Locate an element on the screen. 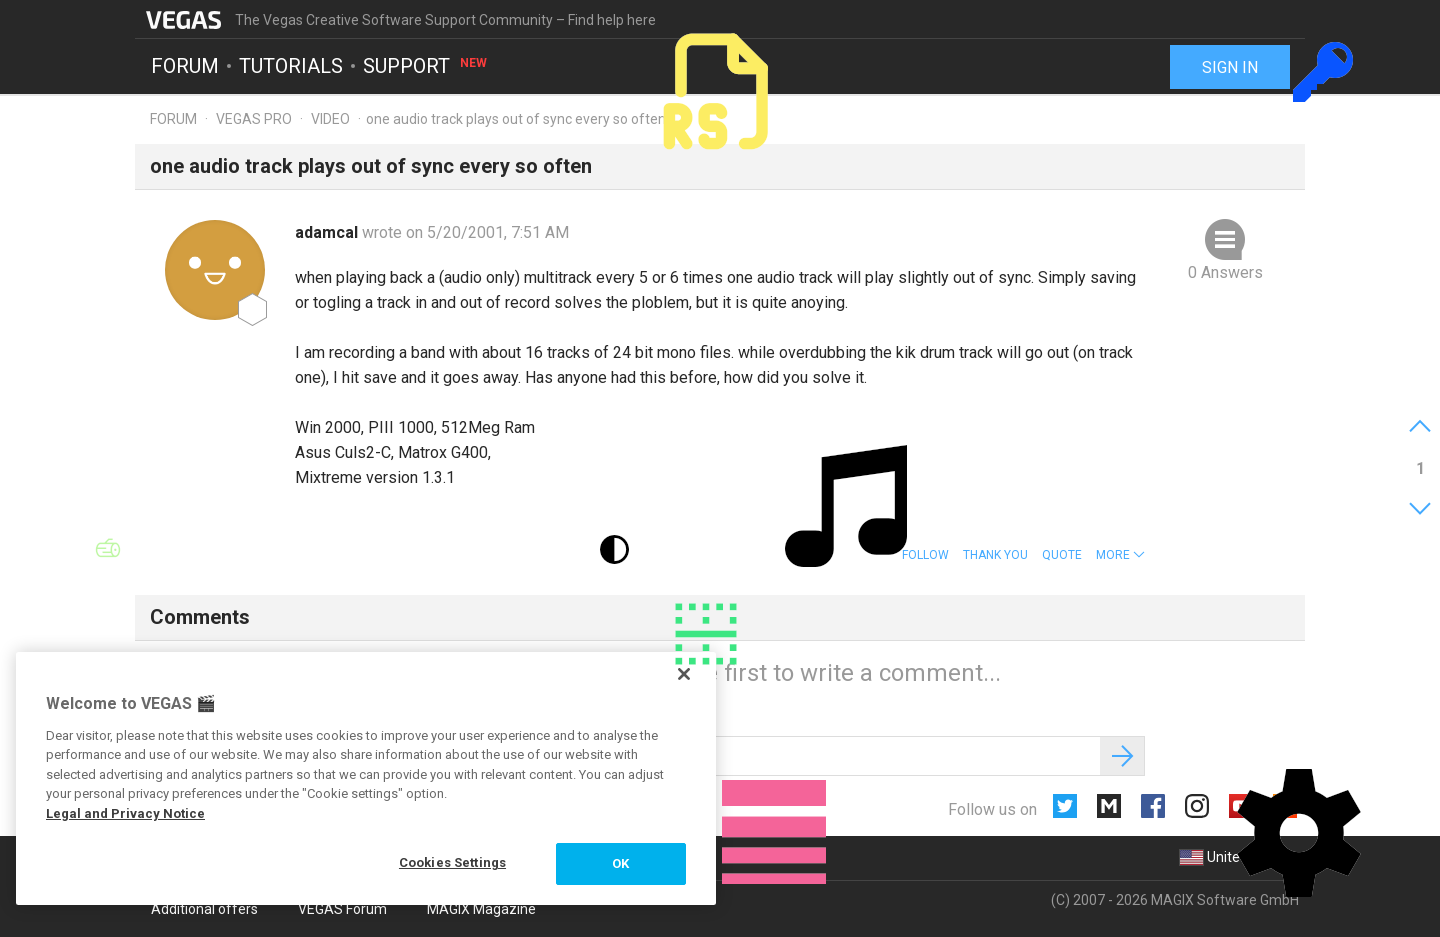  access security or login settings is located at coordinates (1323, 72).